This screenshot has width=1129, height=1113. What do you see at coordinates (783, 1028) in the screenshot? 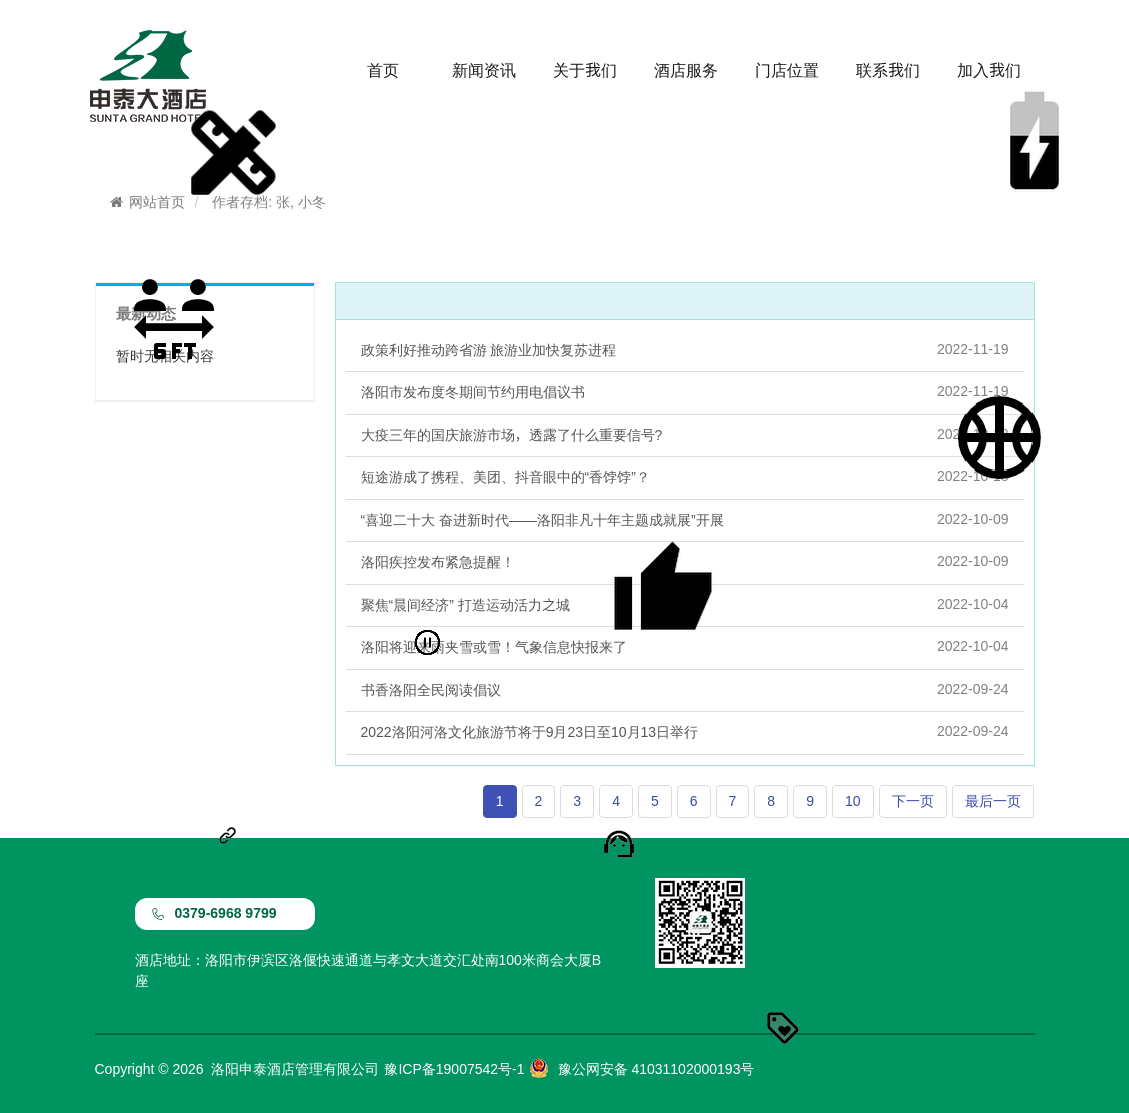
I see `access loyalty rewards or points` at bounding box center [783, 1028].